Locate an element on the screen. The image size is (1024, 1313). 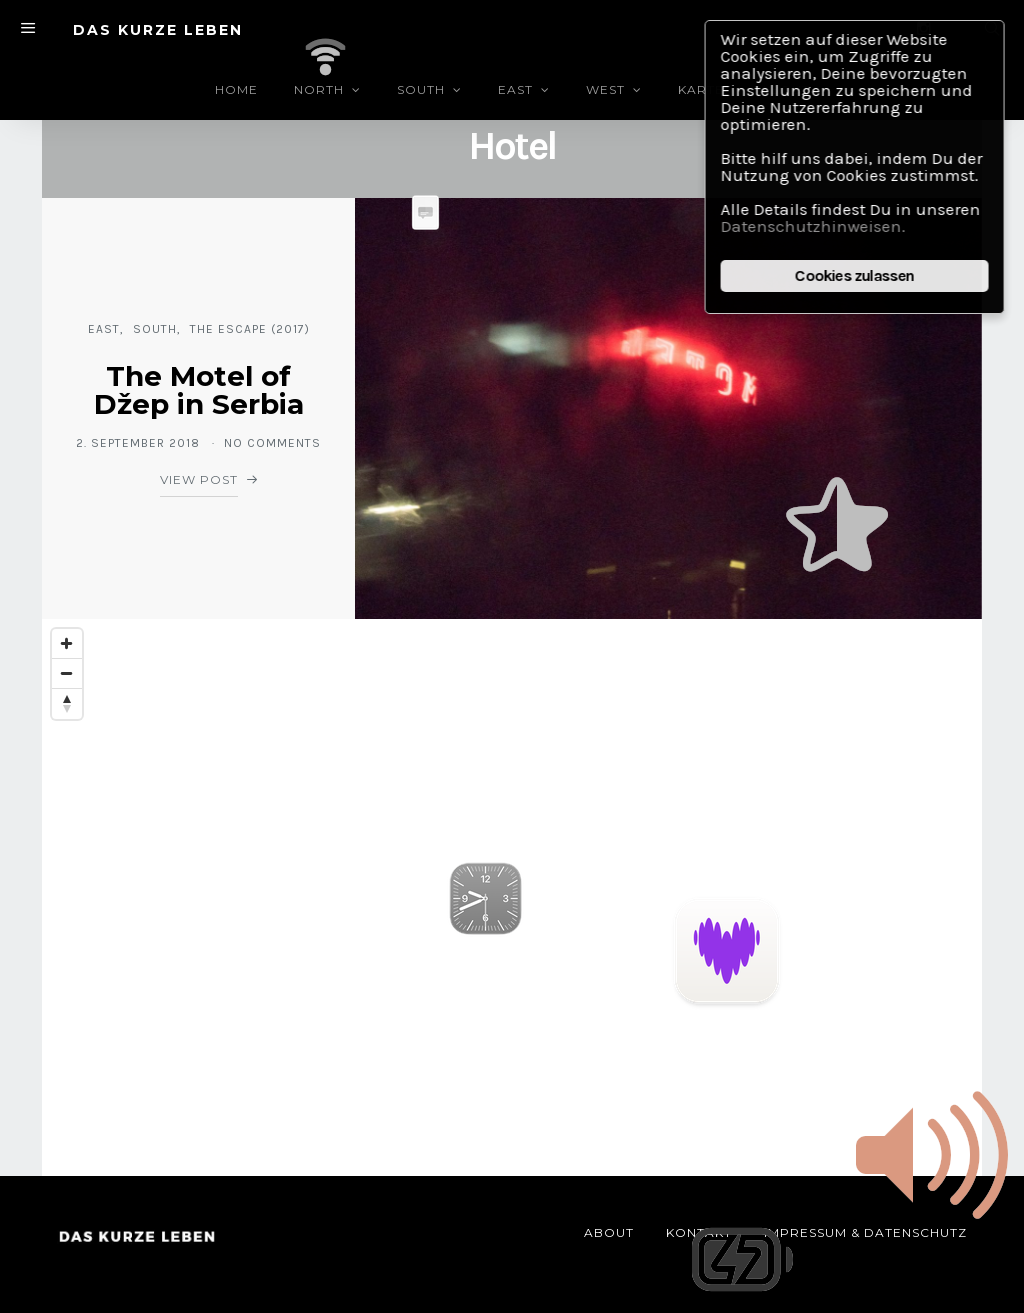
indicates device is charging or connected to power is located at coordinates (742, 1259).